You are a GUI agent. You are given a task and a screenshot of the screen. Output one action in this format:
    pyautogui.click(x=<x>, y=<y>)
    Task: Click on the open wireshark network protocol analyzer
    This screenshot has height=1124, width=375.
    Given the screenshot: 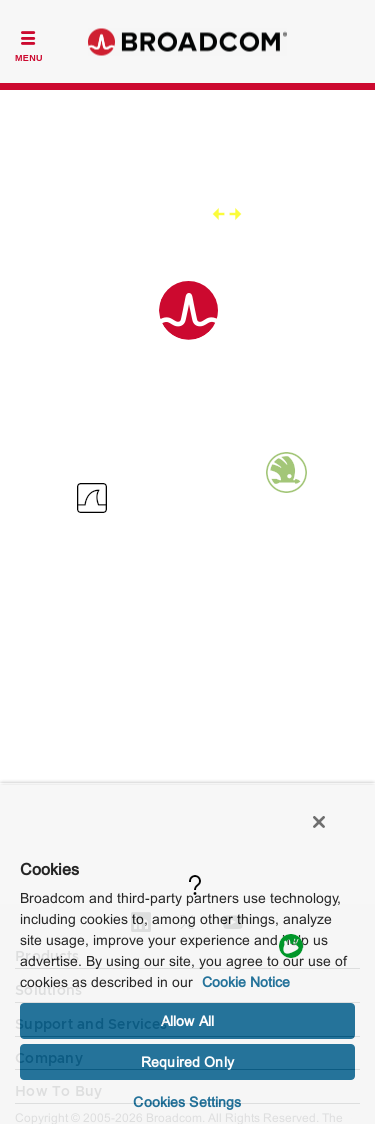 What is the action you would take?
    pyautogui.click(x=92, y=498)
    